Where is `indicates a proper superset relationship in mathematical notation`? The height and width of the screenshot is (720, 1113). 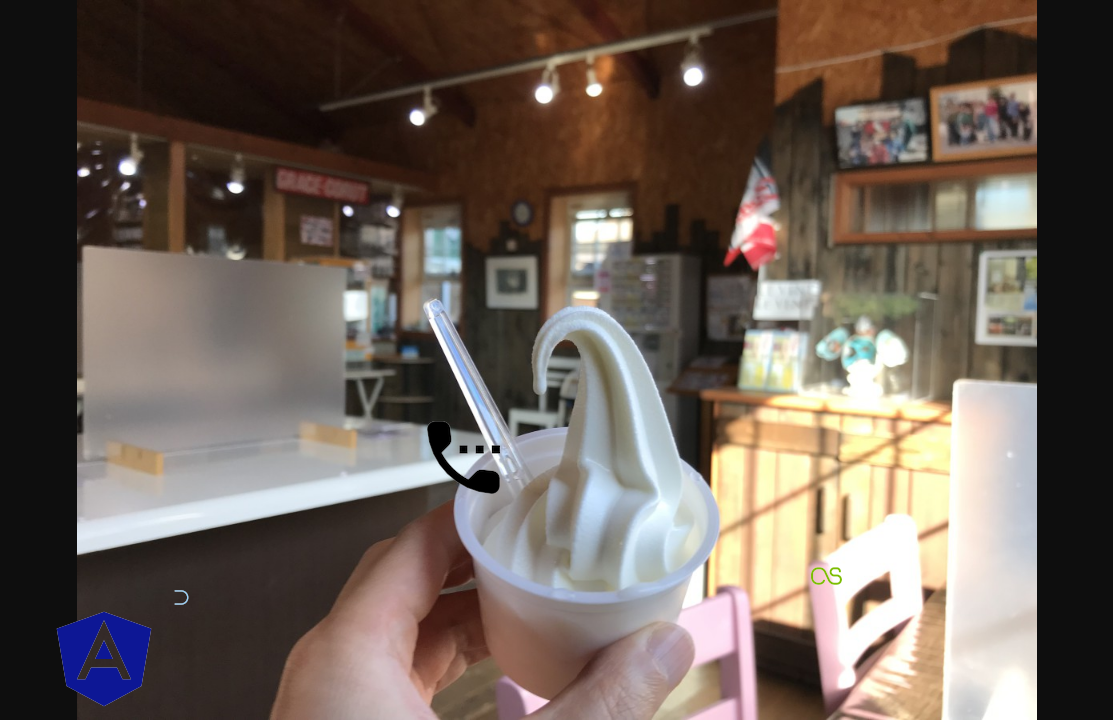
indicates a proper superset relationship in mathematical notation is located at coordinates (180, 597).